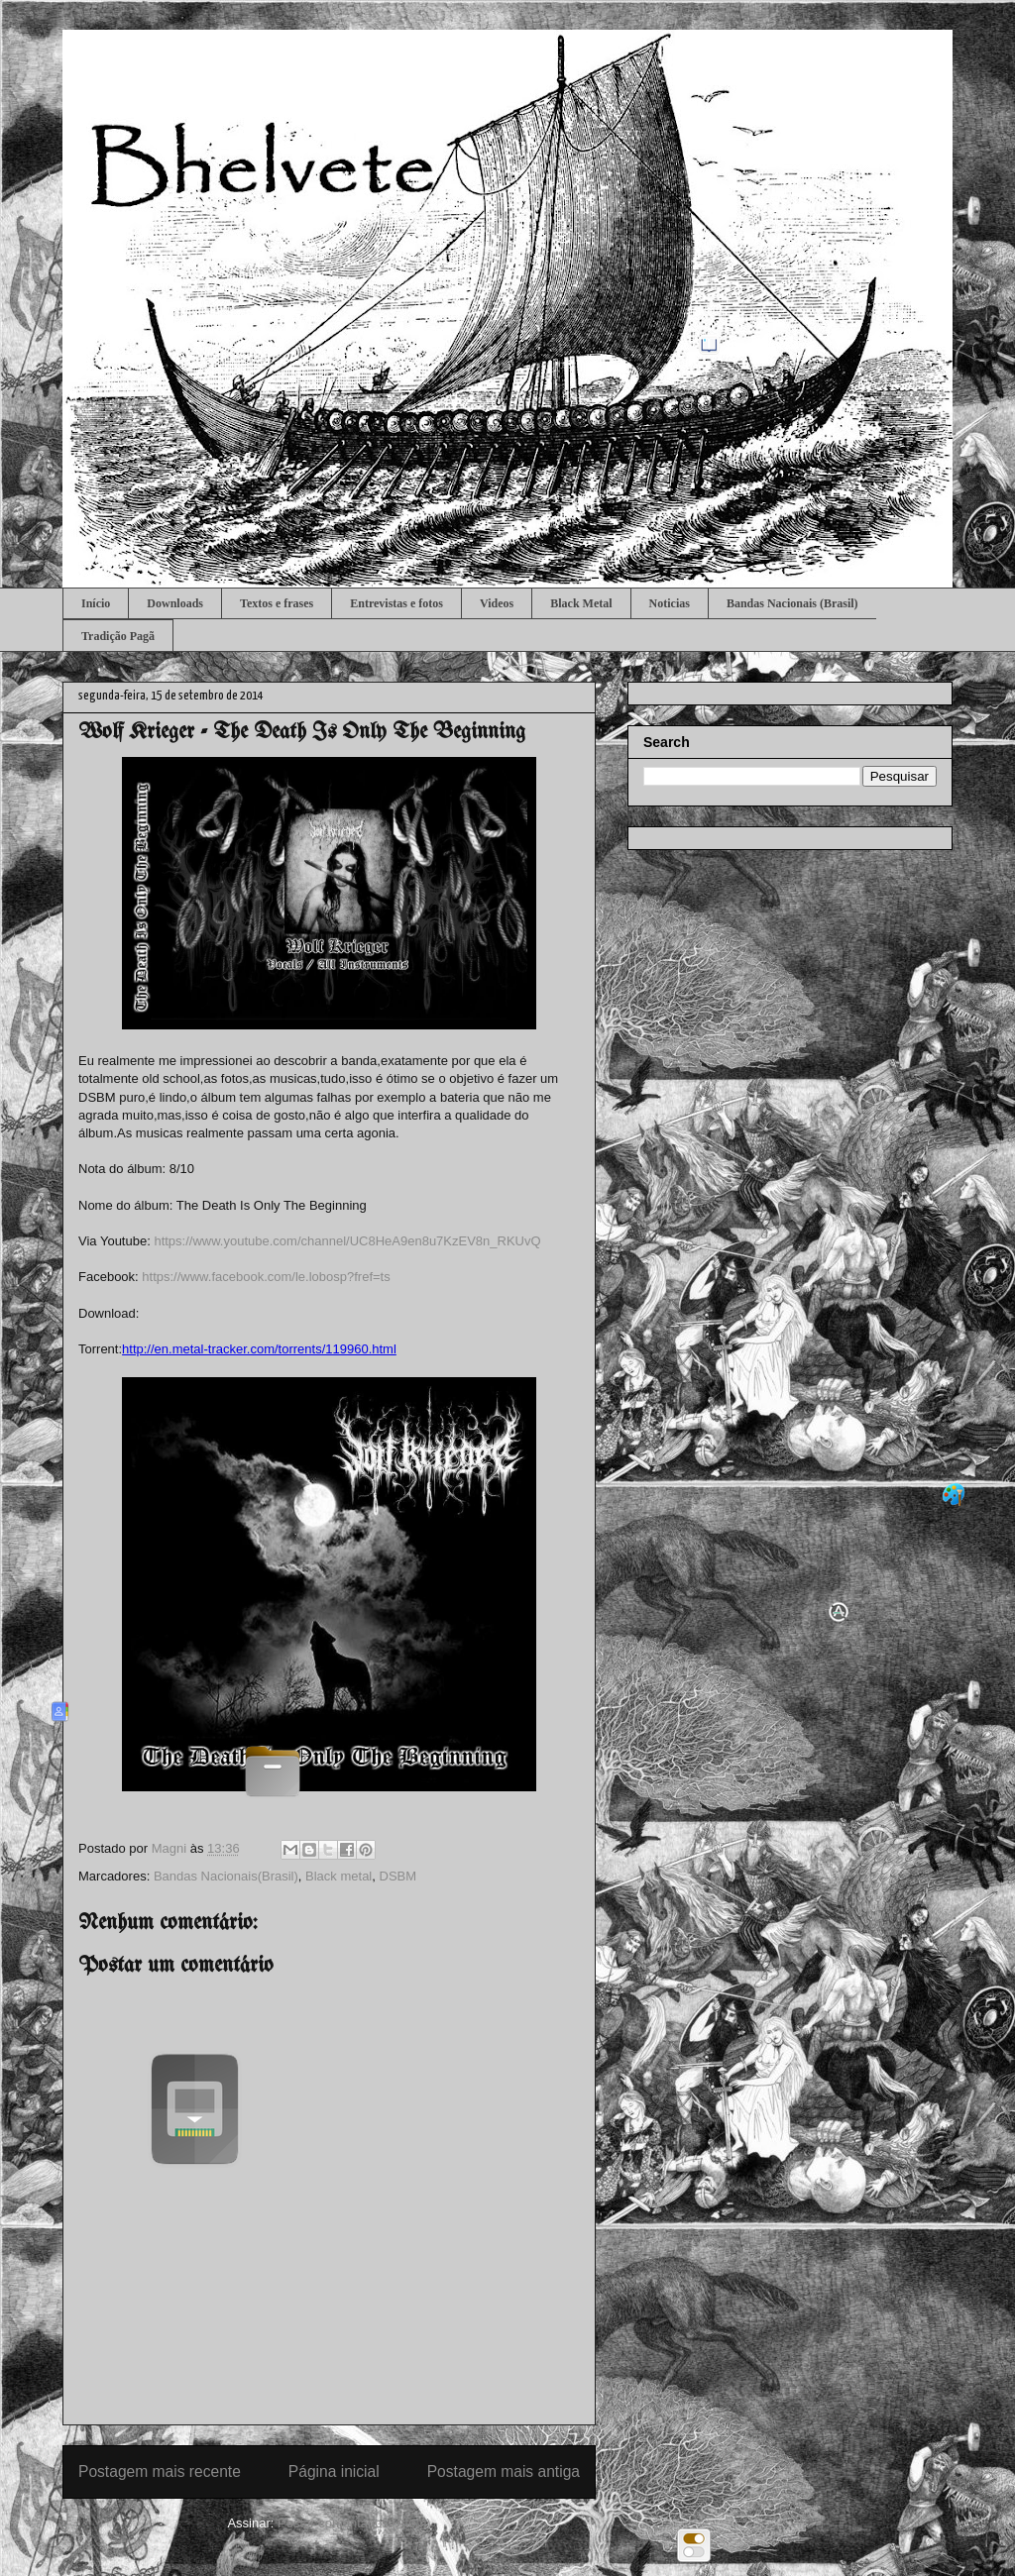  Describe the element at coordinates (694, 2545) in the screenshot. I see `open unity tweak tool settings` at that location.